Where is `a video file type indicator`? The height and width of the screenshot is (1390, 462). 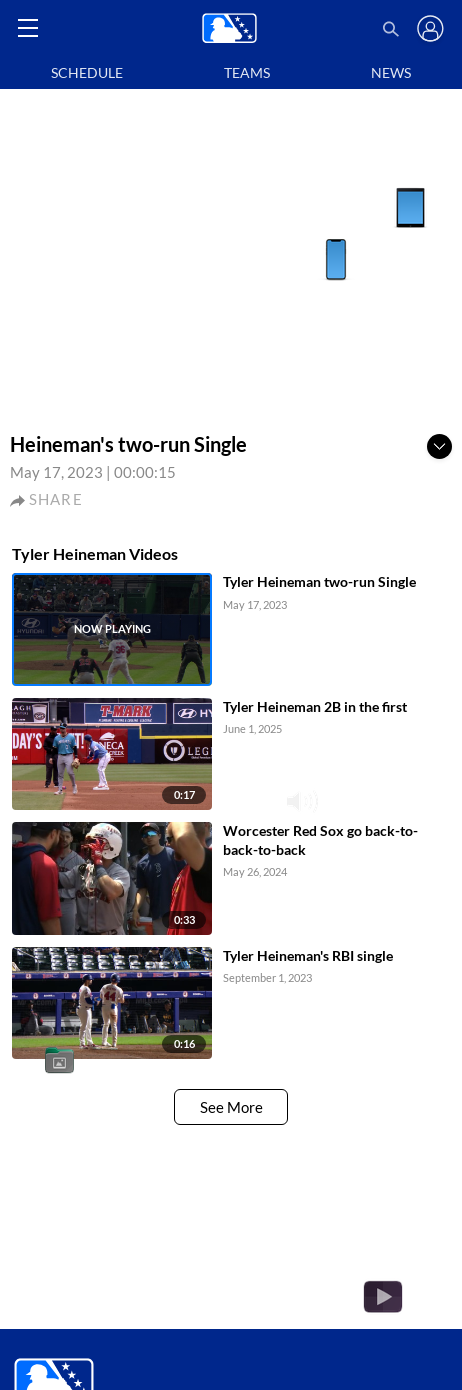 a video file type indicator is located at coordinates (383, 1295).